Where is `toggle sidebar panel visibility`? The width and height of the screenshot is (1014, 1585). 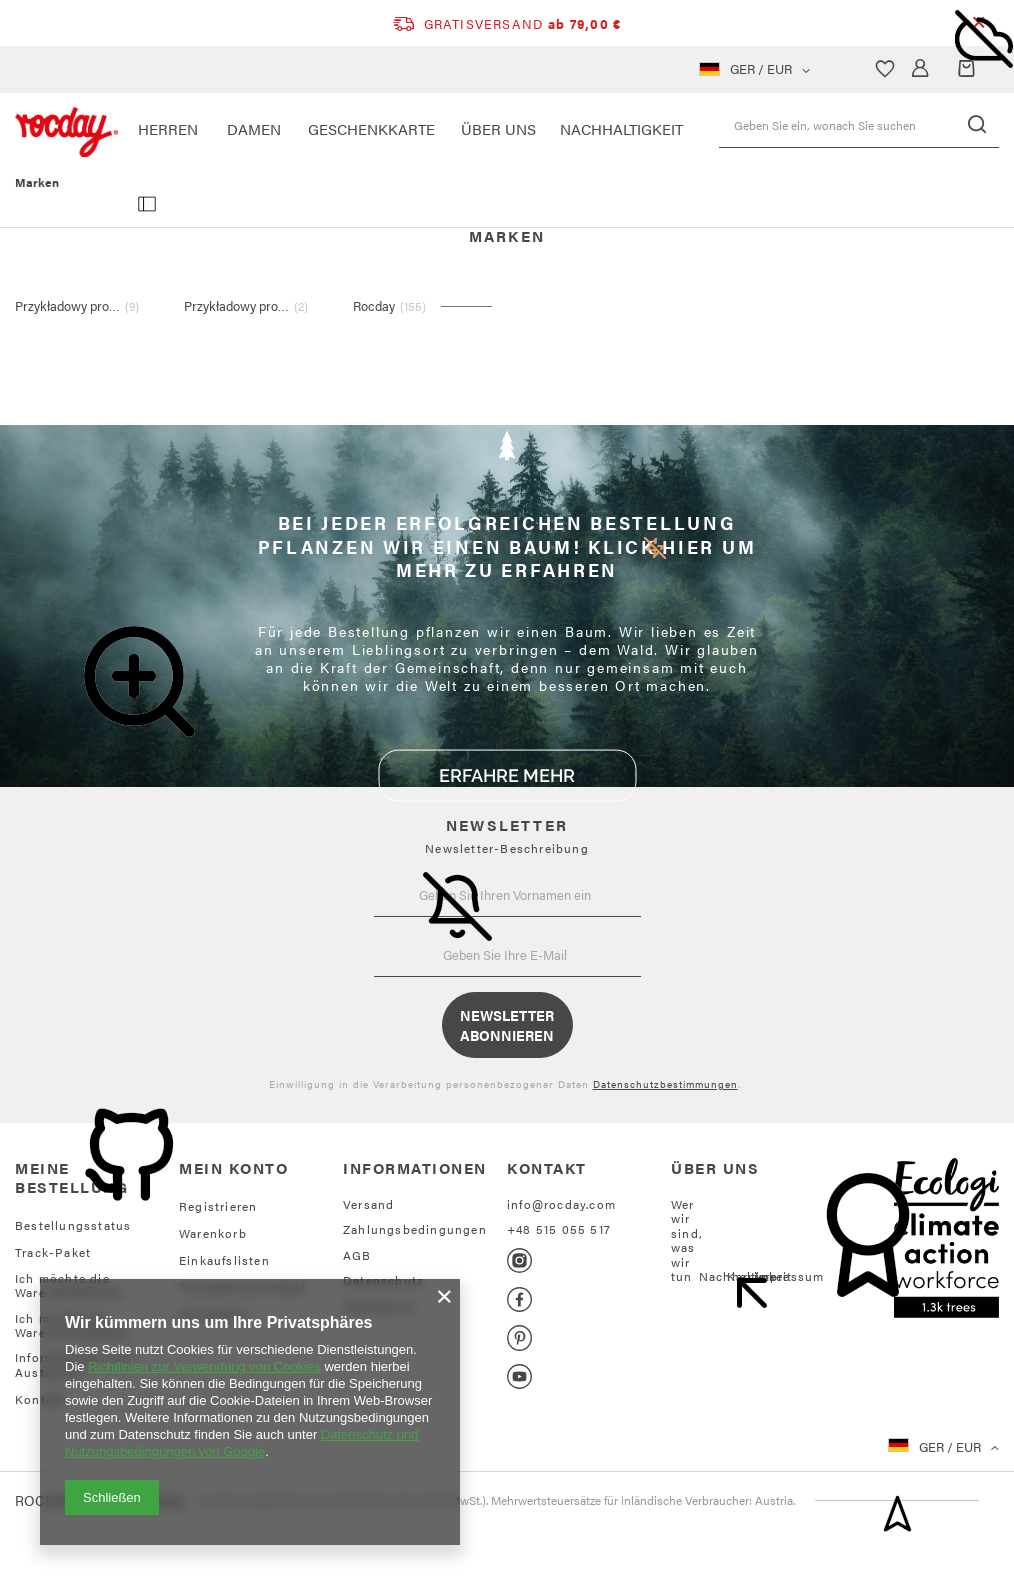 toggle sidebar panel visibility is located at coordinates (147, 204).